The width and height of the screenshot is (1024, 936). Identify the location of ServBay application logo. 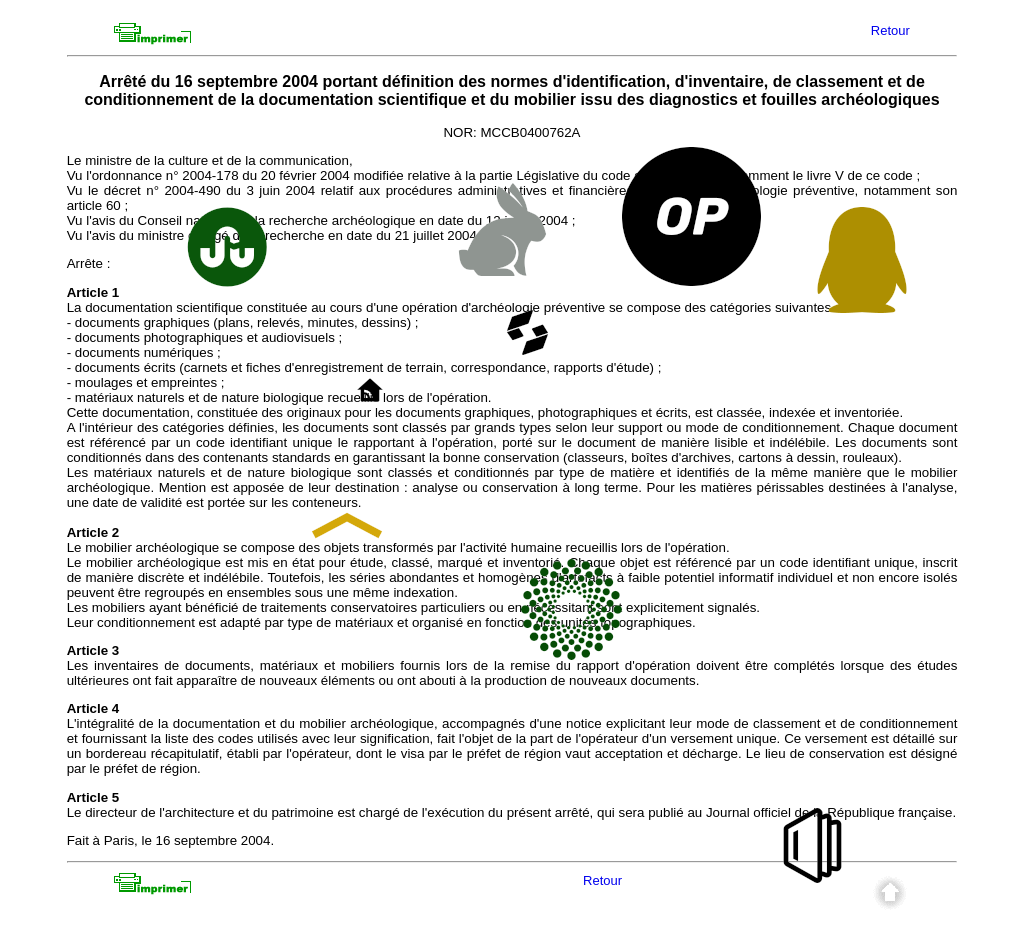
(527, 332).